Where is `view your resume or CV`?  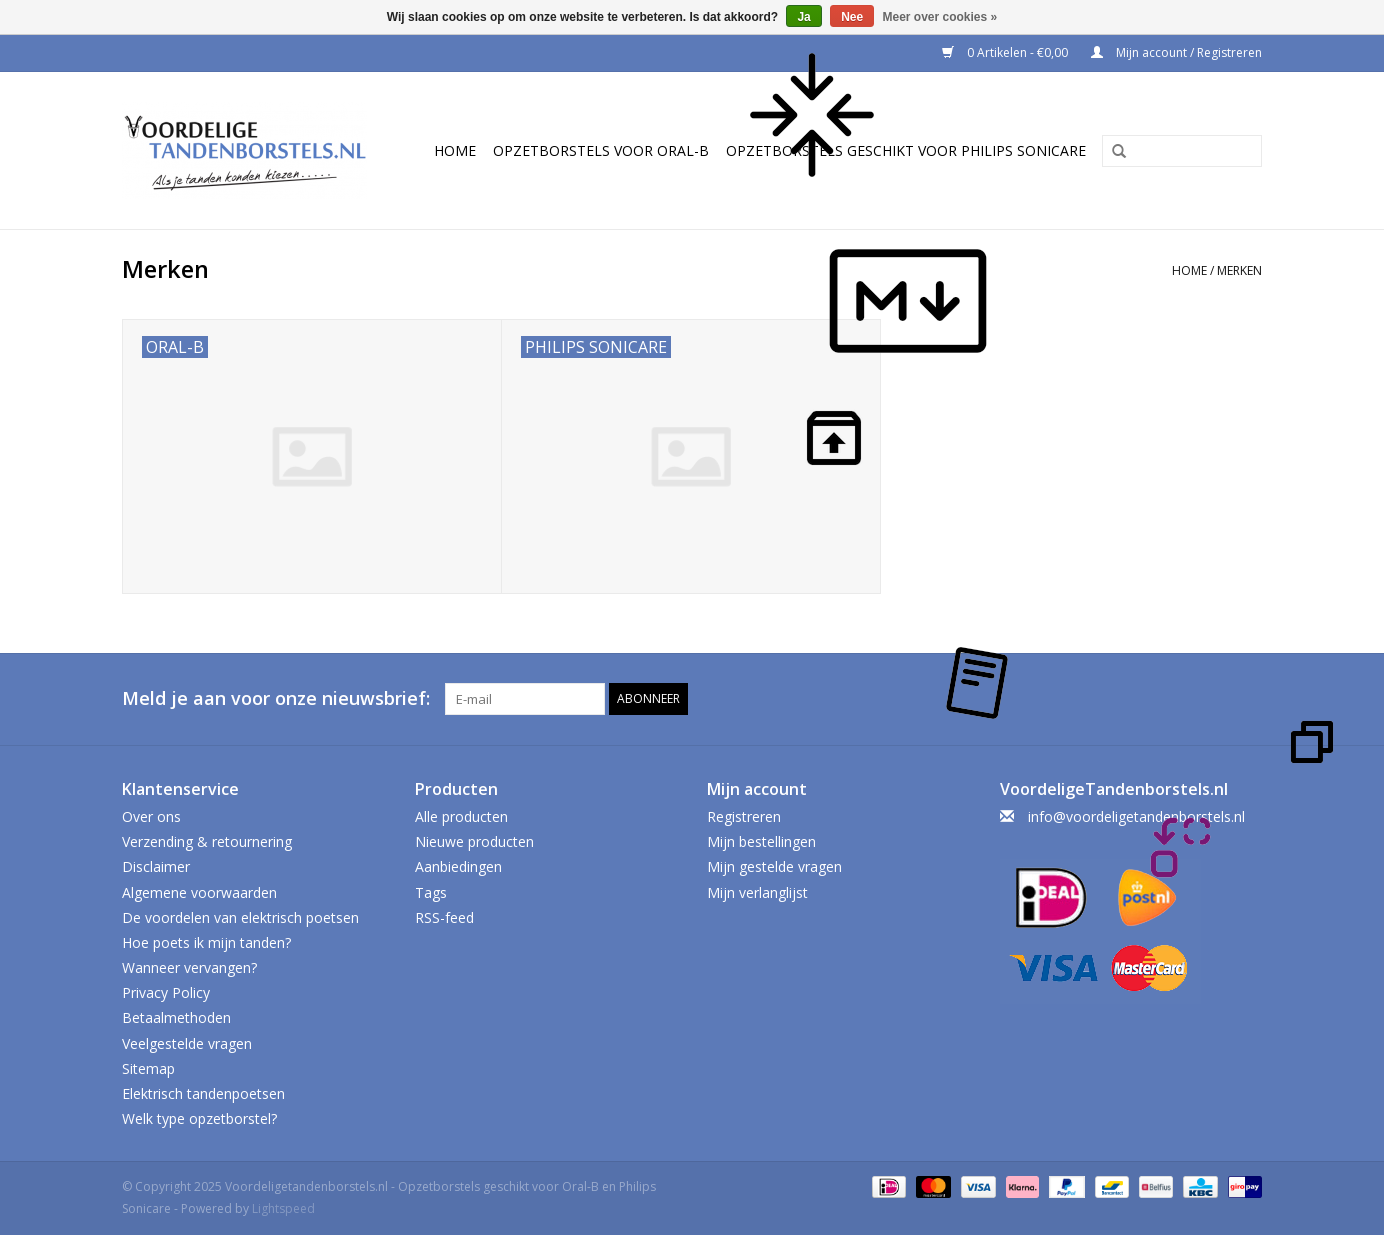 view your resume or CV is located at coordinates (977, 683).